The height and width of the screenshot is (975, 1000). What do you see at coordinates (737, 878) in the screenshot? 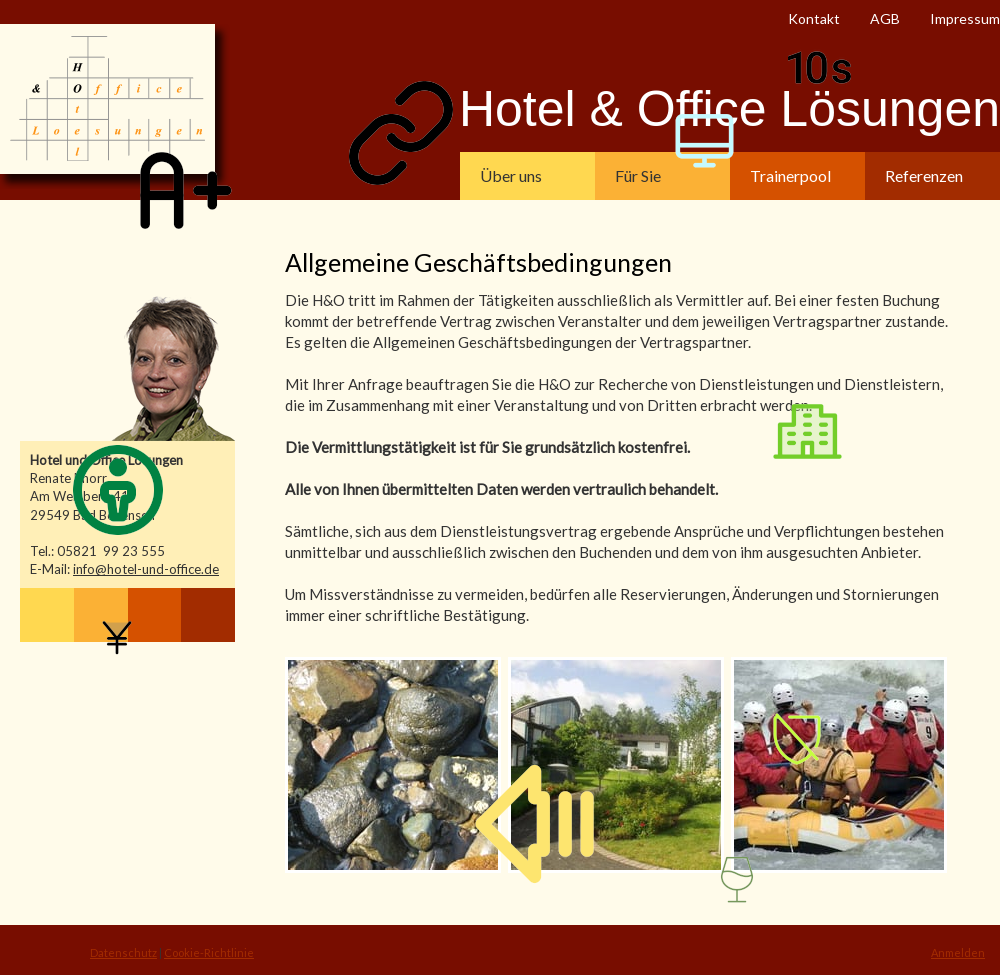
I see `browse wine selection` at bounding box center [737, 878].